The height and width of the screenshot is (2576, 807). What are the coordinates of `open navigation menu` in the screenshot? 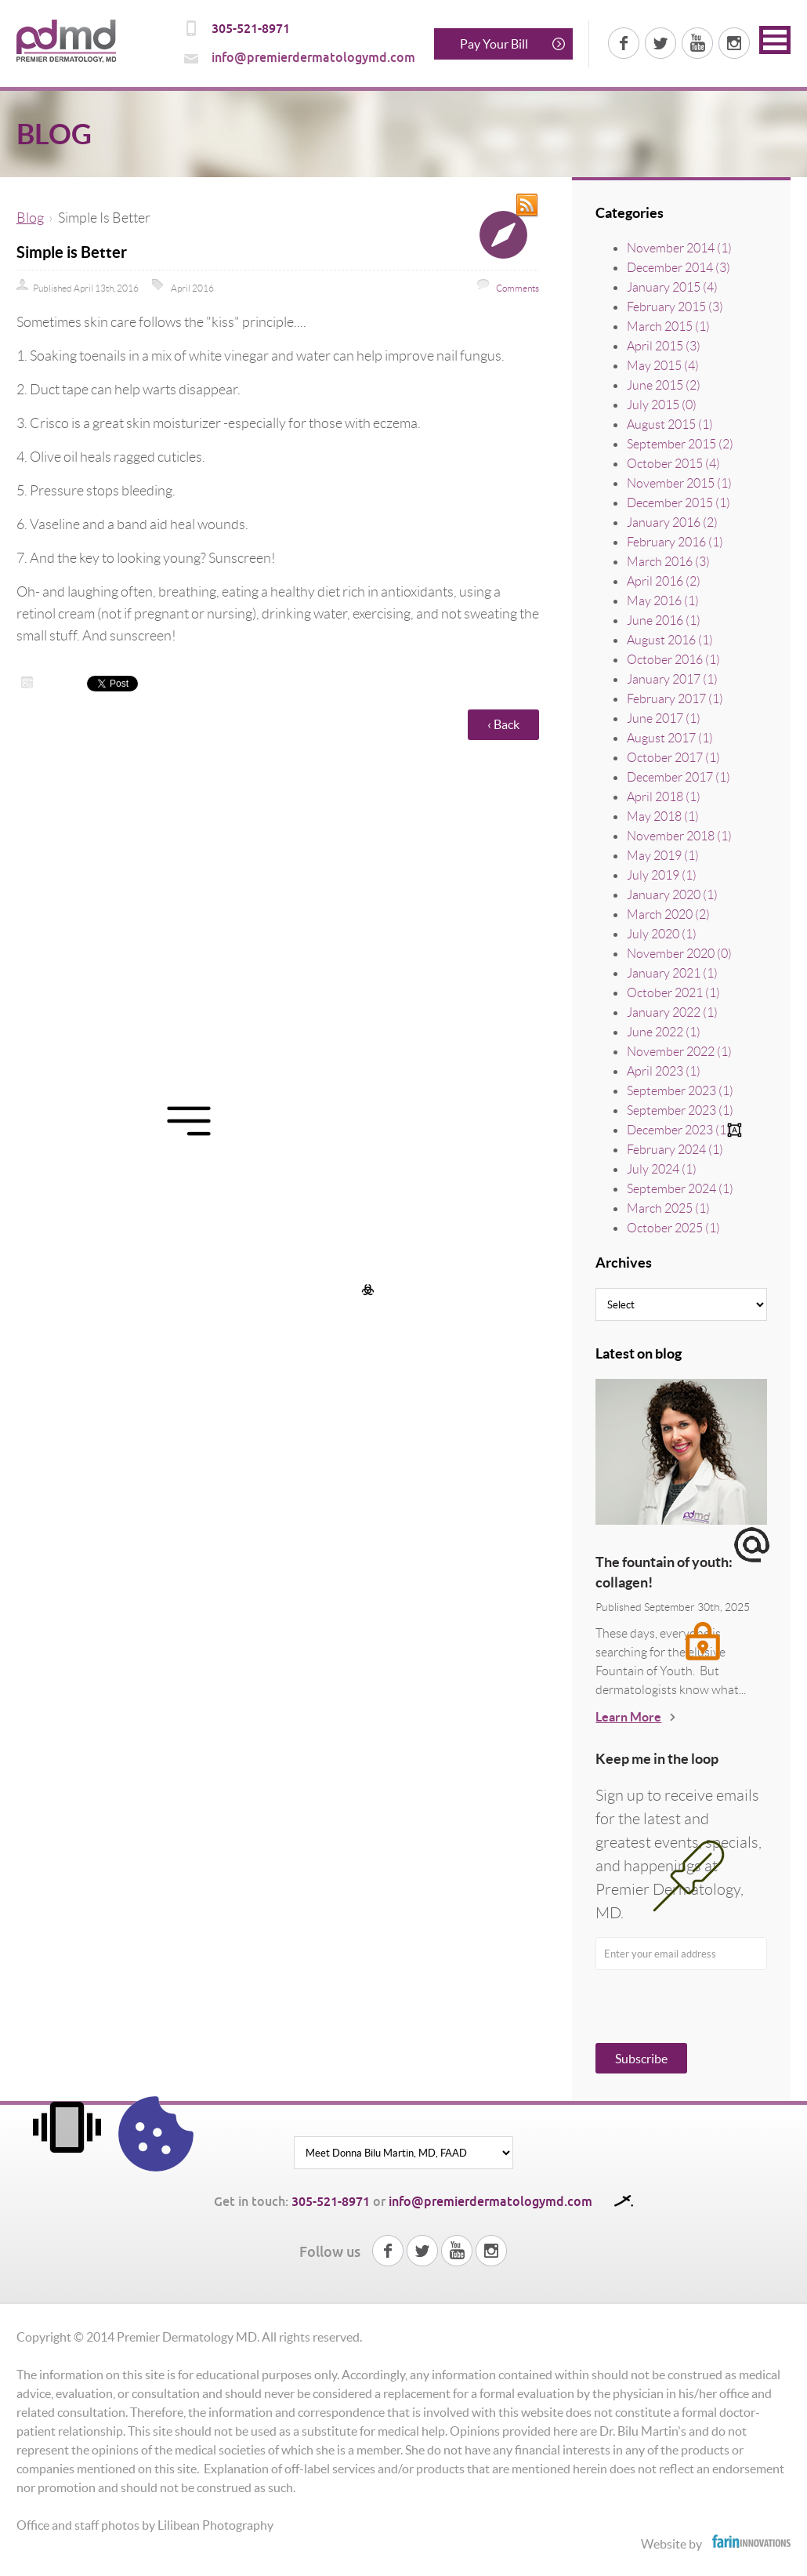 It's located at (189, 1121).